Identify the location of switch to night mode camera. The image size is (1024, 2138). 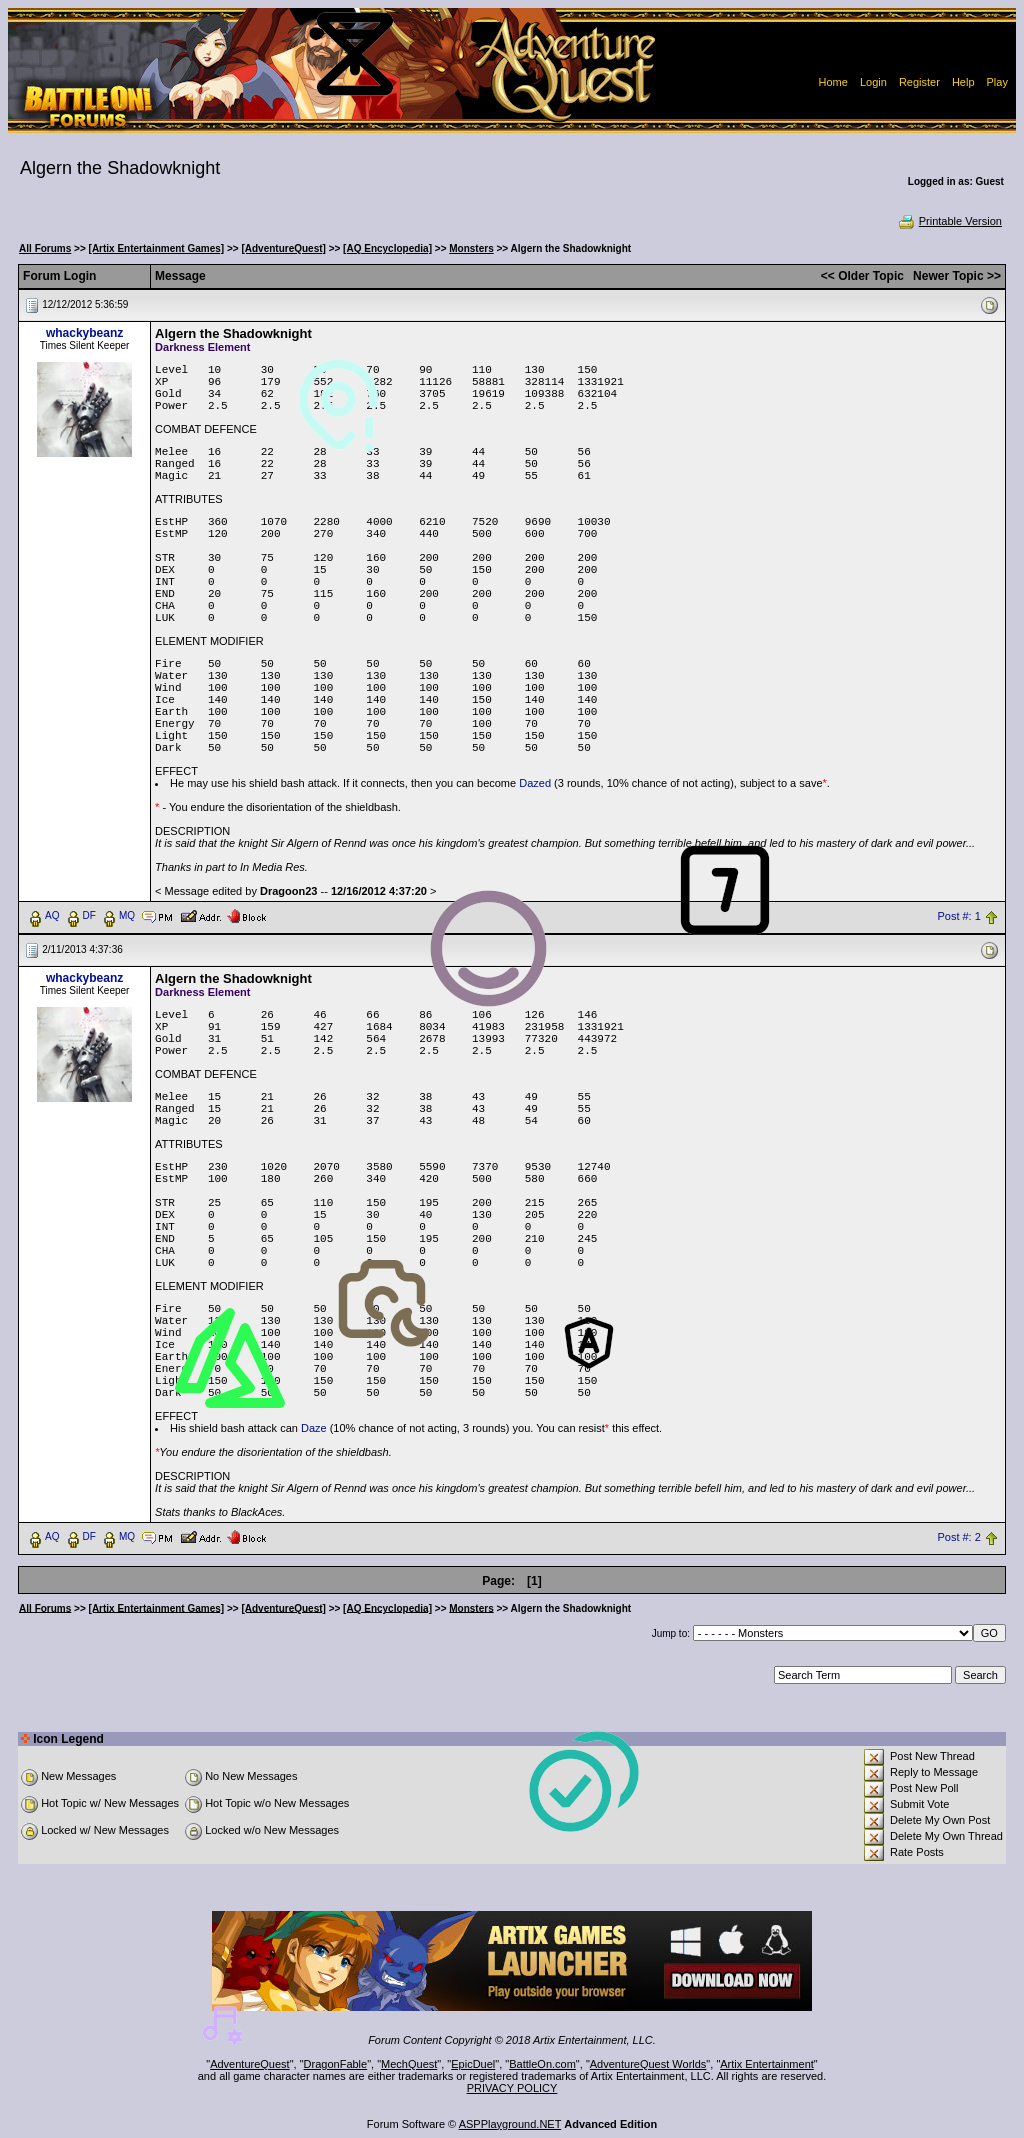
(382, 1299).